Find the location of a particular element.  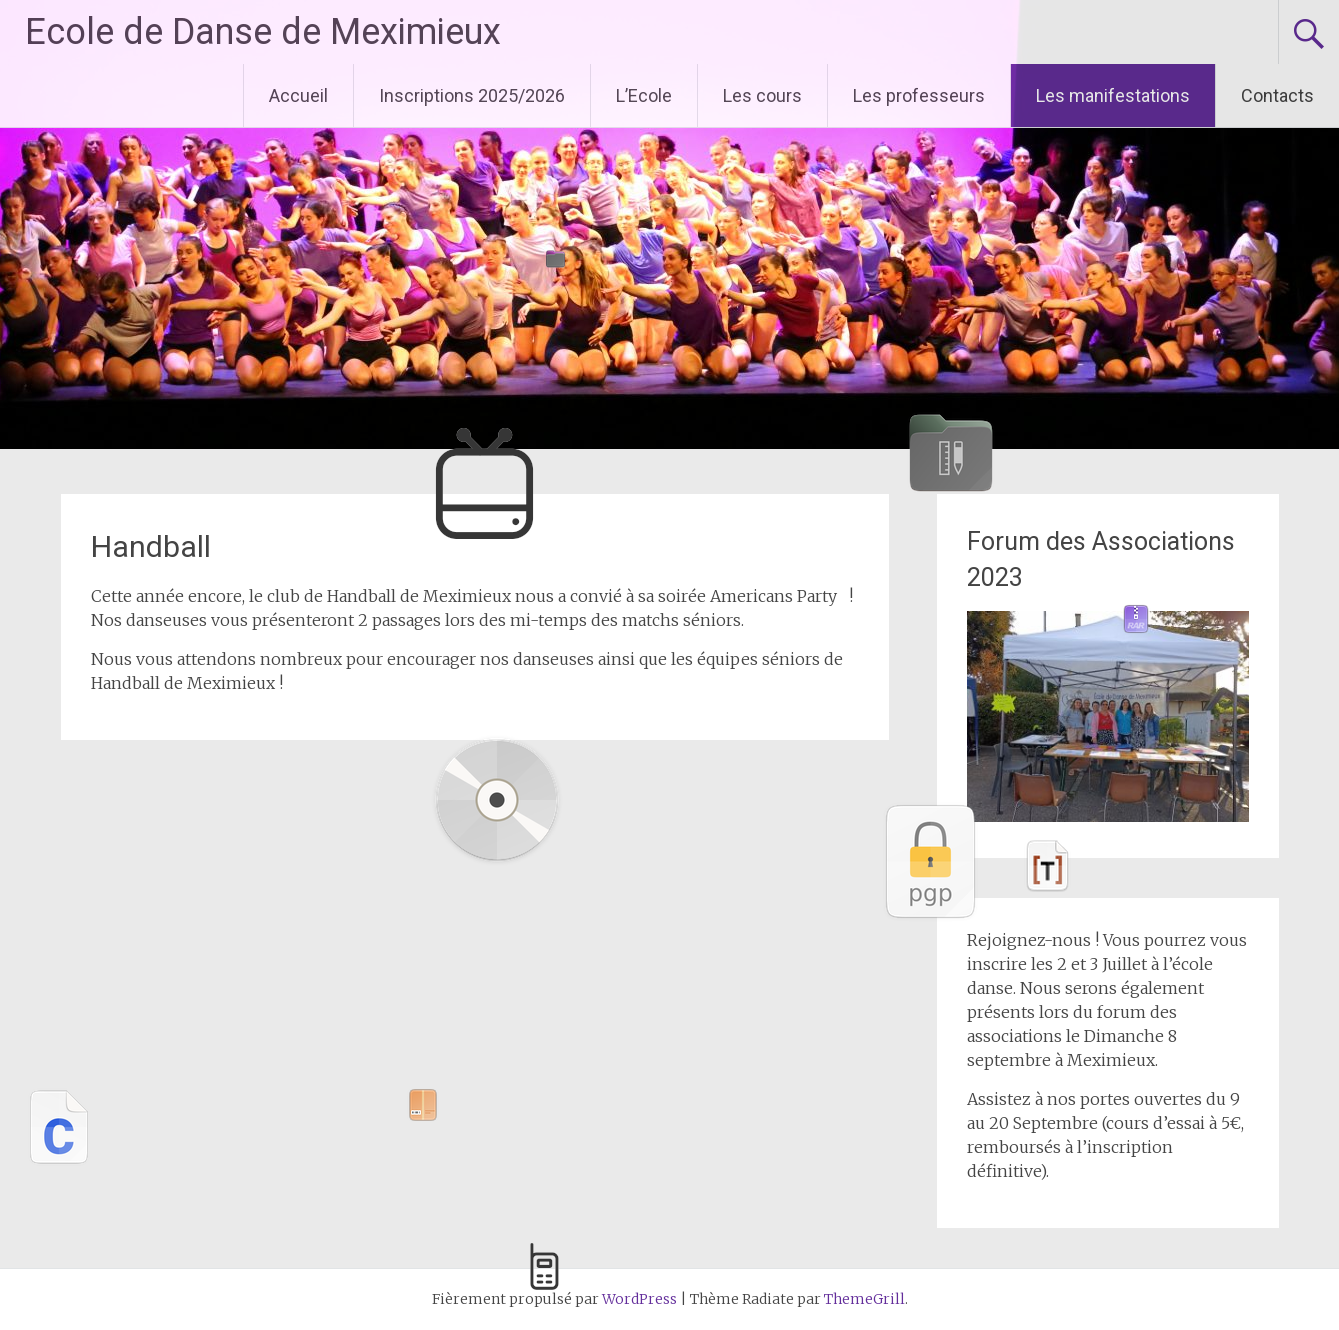

a C programming language source file is located at coordinates (59, 1127).